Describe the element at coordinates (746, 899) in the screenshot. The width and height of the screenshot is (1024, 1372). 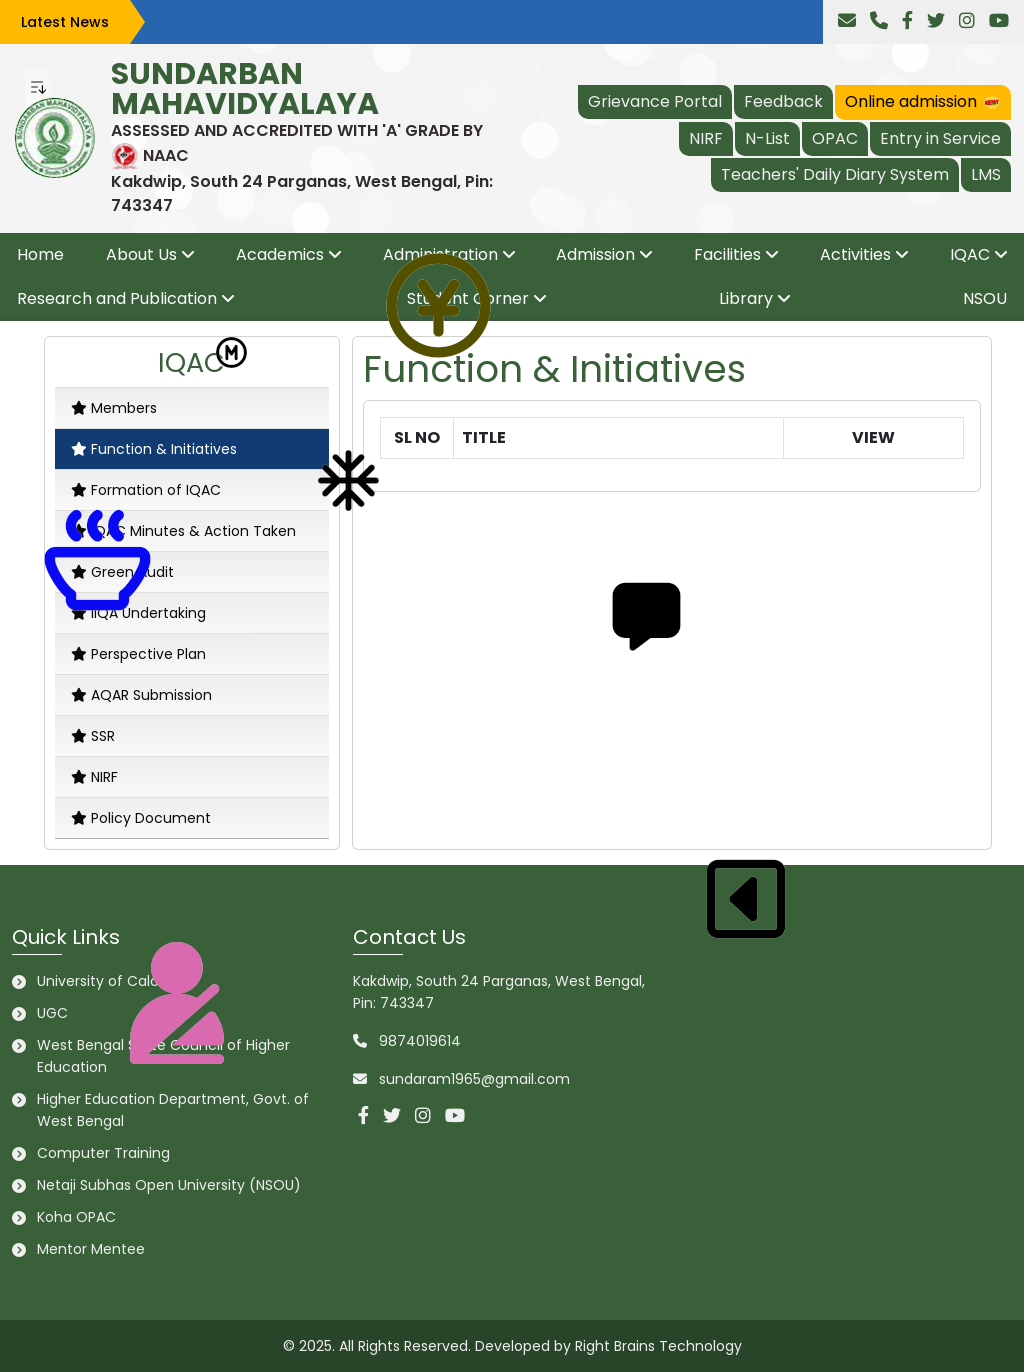
I see `navigate to the previous item or screen` at that location.